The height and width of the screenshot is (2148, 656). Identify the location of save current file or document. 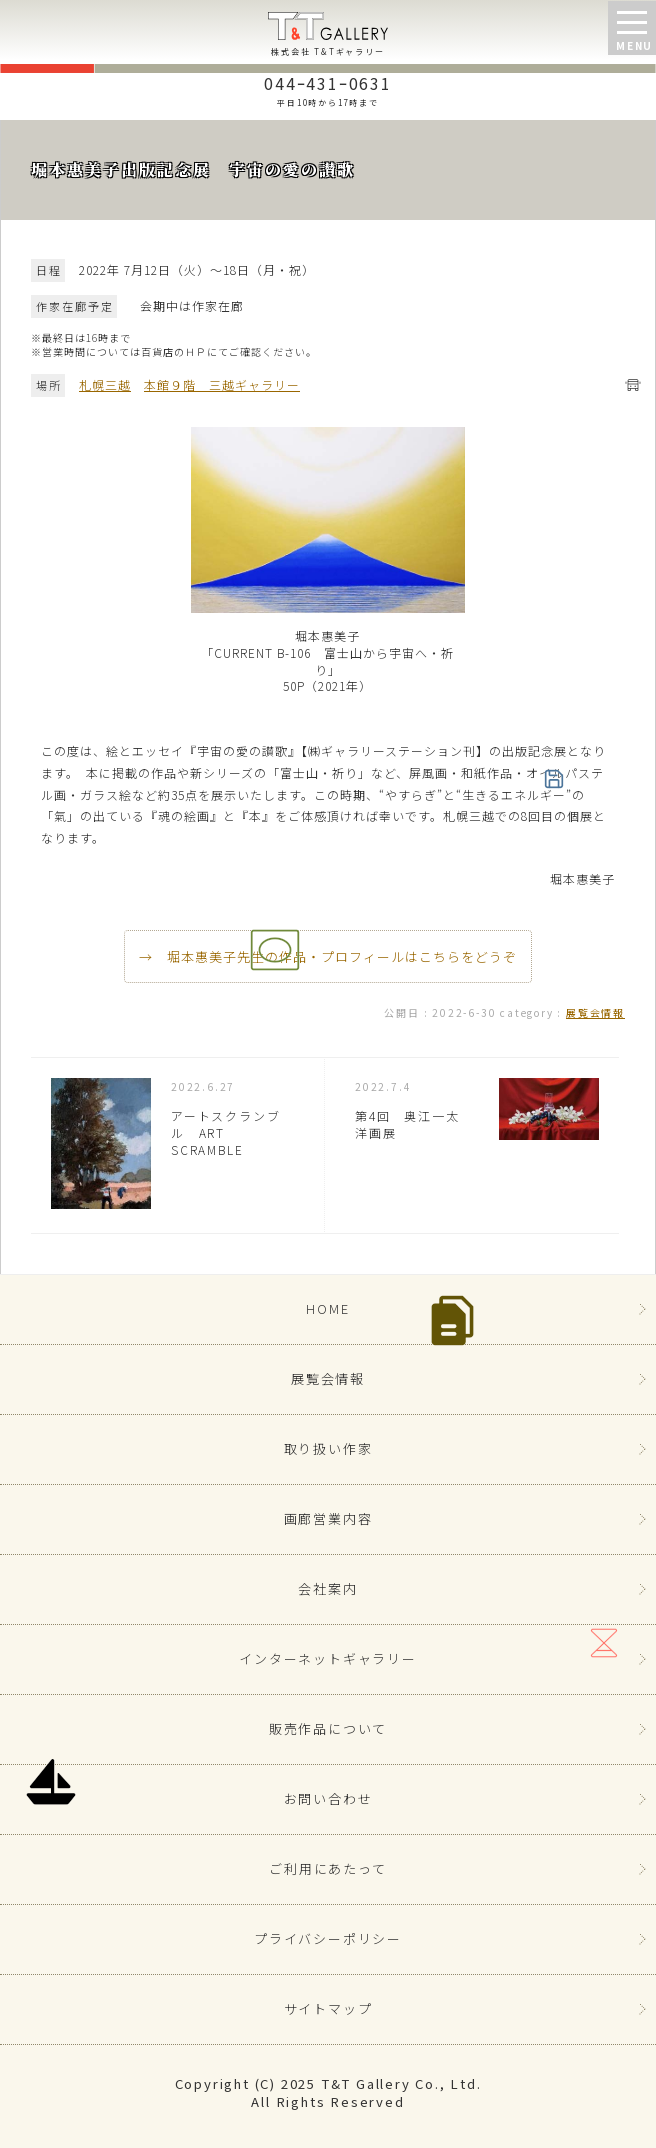
(554, 779).